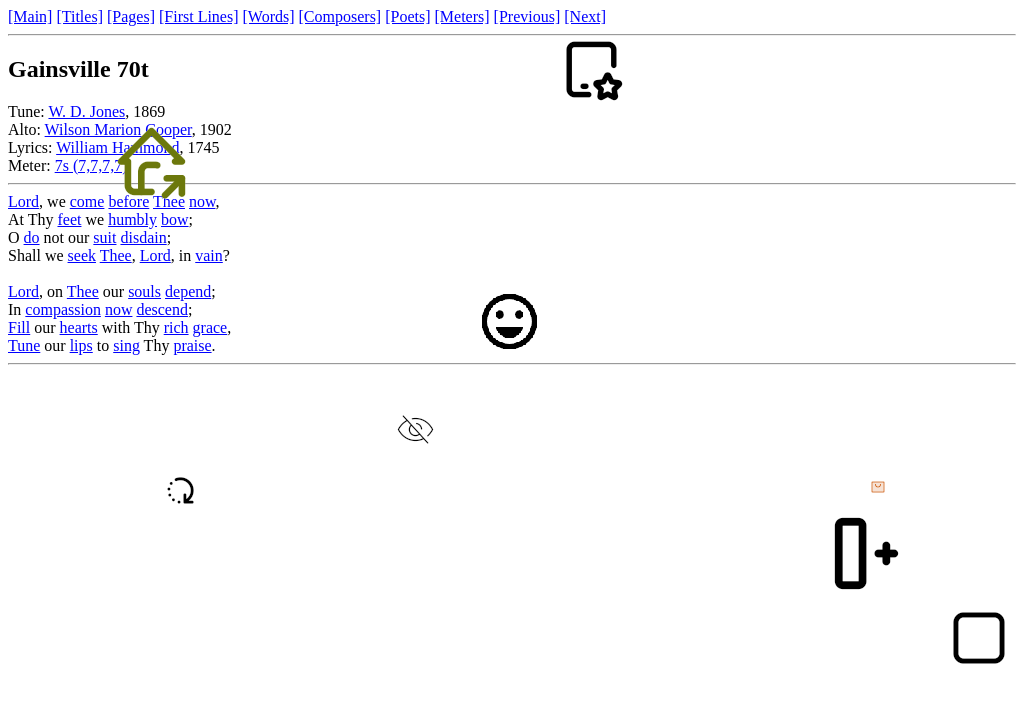 The height and width of the screenshot is (720, 1024). What do you see at coordinates (509, 321) in the screenshot?
I see `add an emoji or reaction` at bounding box center [509, 321].